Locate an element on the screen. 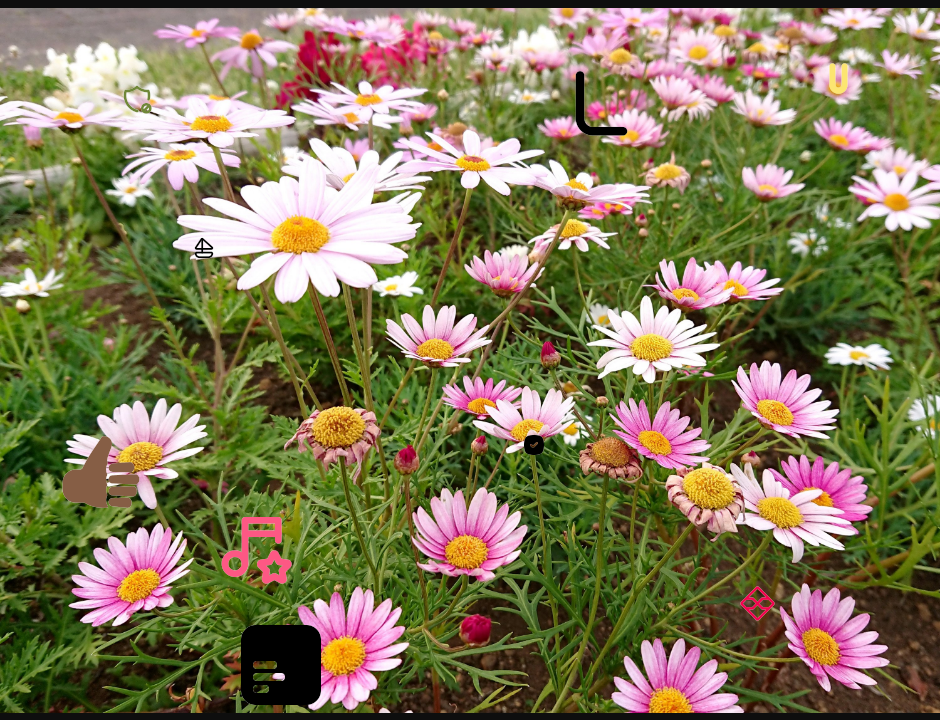  mark task as complete is located at coordinates (534, 445).